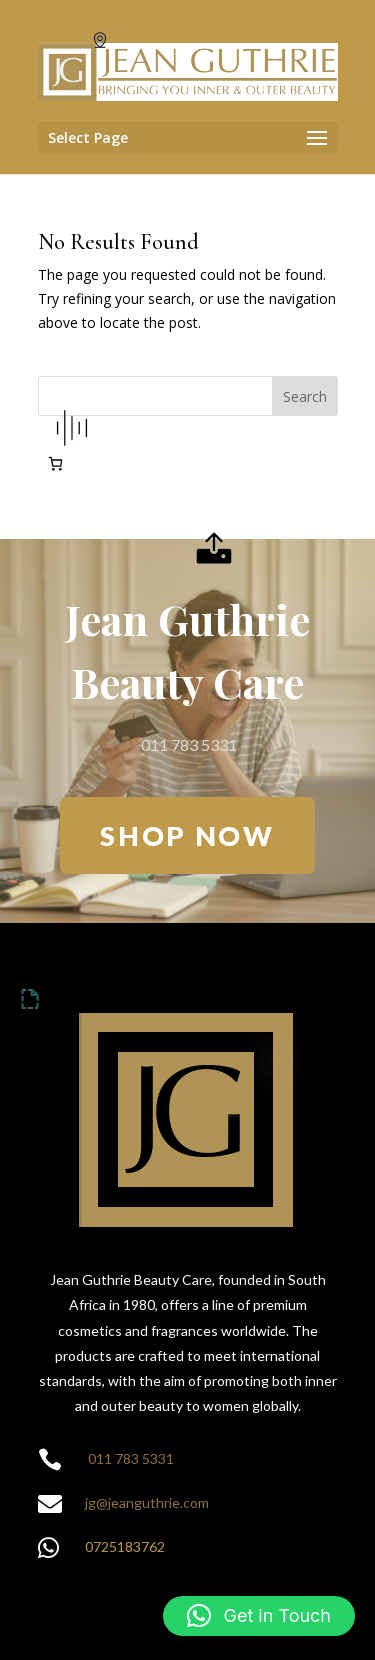 This screenshot has width=375, height=1660. I want to click on view location on map, so click(100, 40).